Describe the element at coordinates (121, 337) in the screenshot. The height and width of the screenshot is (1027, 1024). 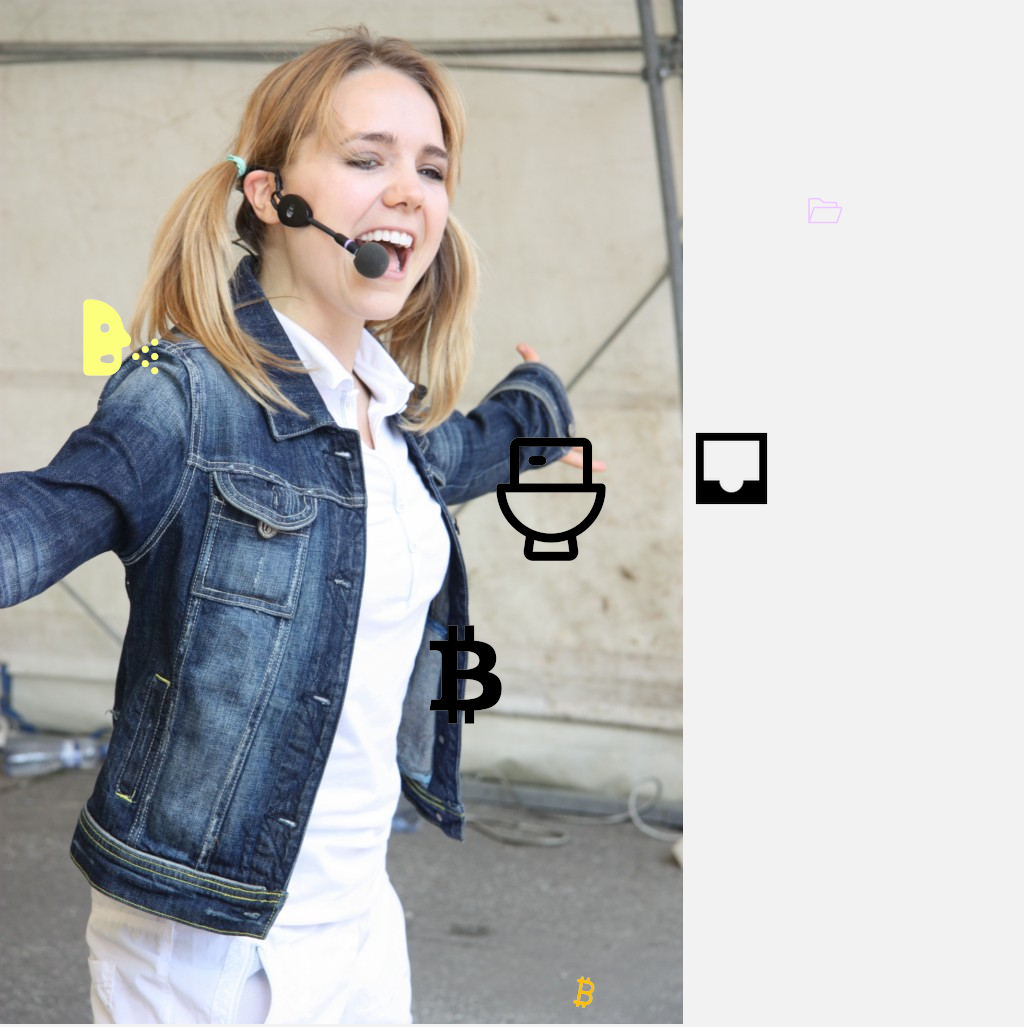
I see `report respiratory symptoms` at that location.